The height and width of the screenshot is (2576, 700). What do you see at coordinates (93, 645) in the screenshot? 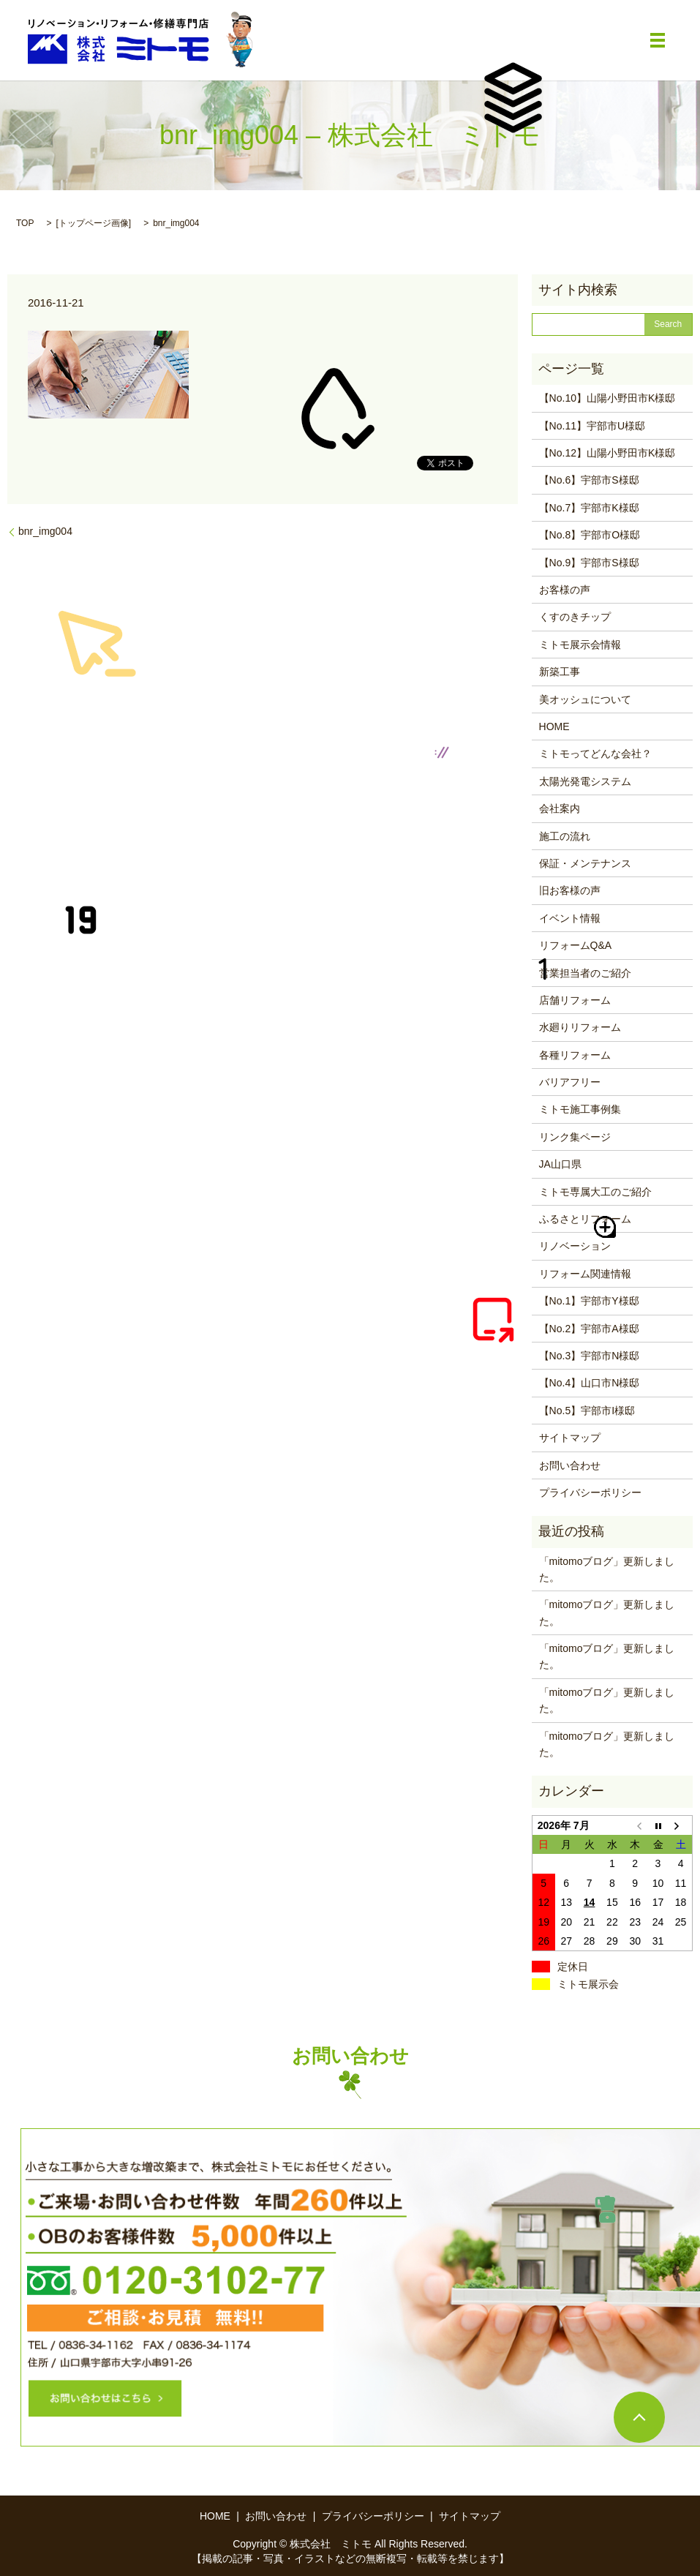
I see `remove a cursor or pointer` at bounding box center [93, 645].